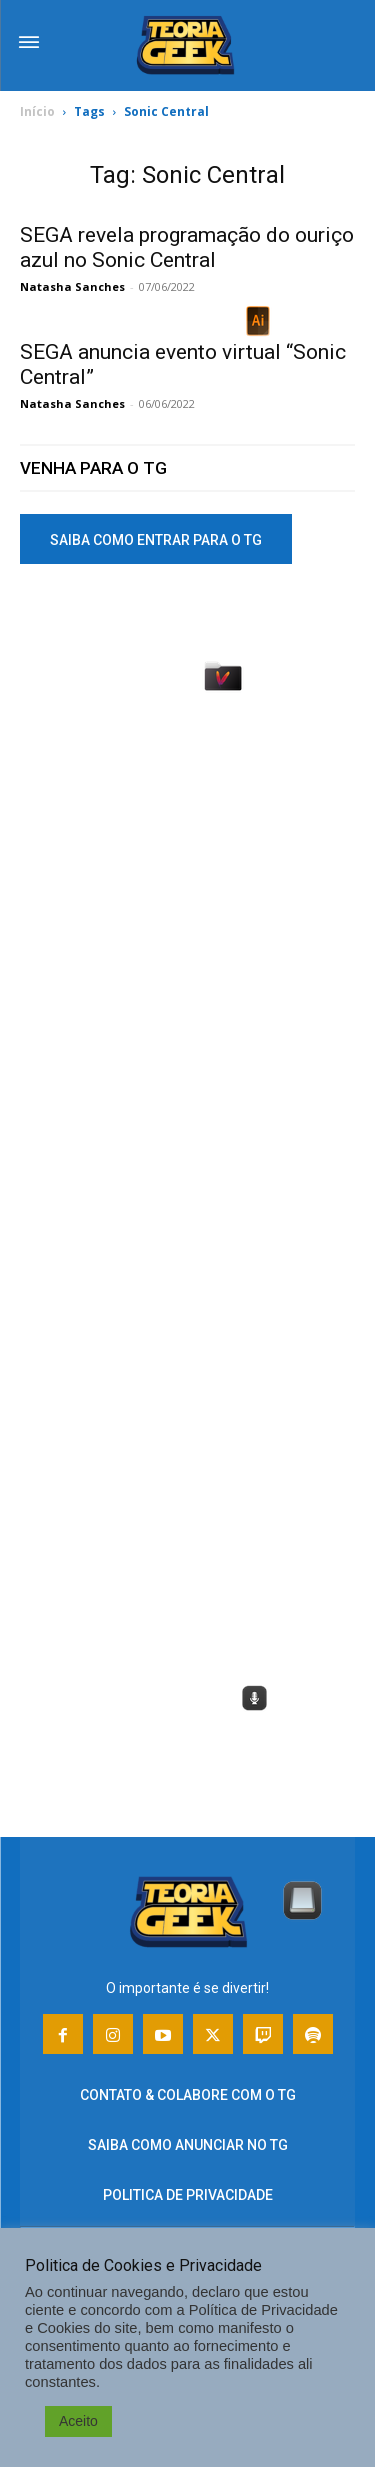 The width and height of the screenshot is (375, 2467). Describe the element at coordinates (258, 321) in the screenshot. I see `open an Adobe Illustrator file` at that location.